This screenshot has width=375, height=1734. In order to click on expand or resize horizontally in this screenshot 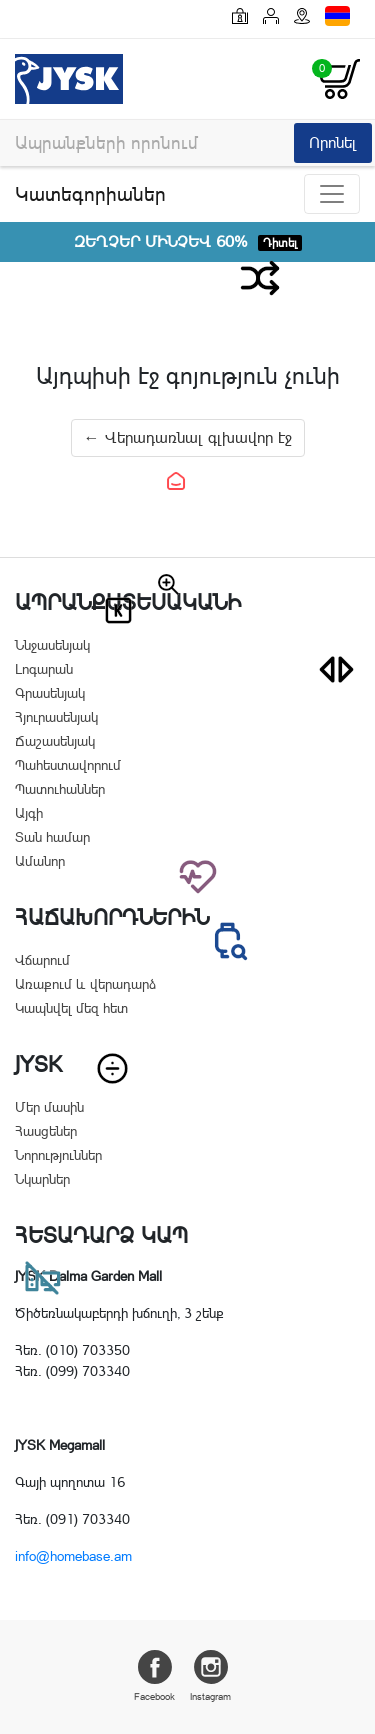, I will do `click(336, 669)`.